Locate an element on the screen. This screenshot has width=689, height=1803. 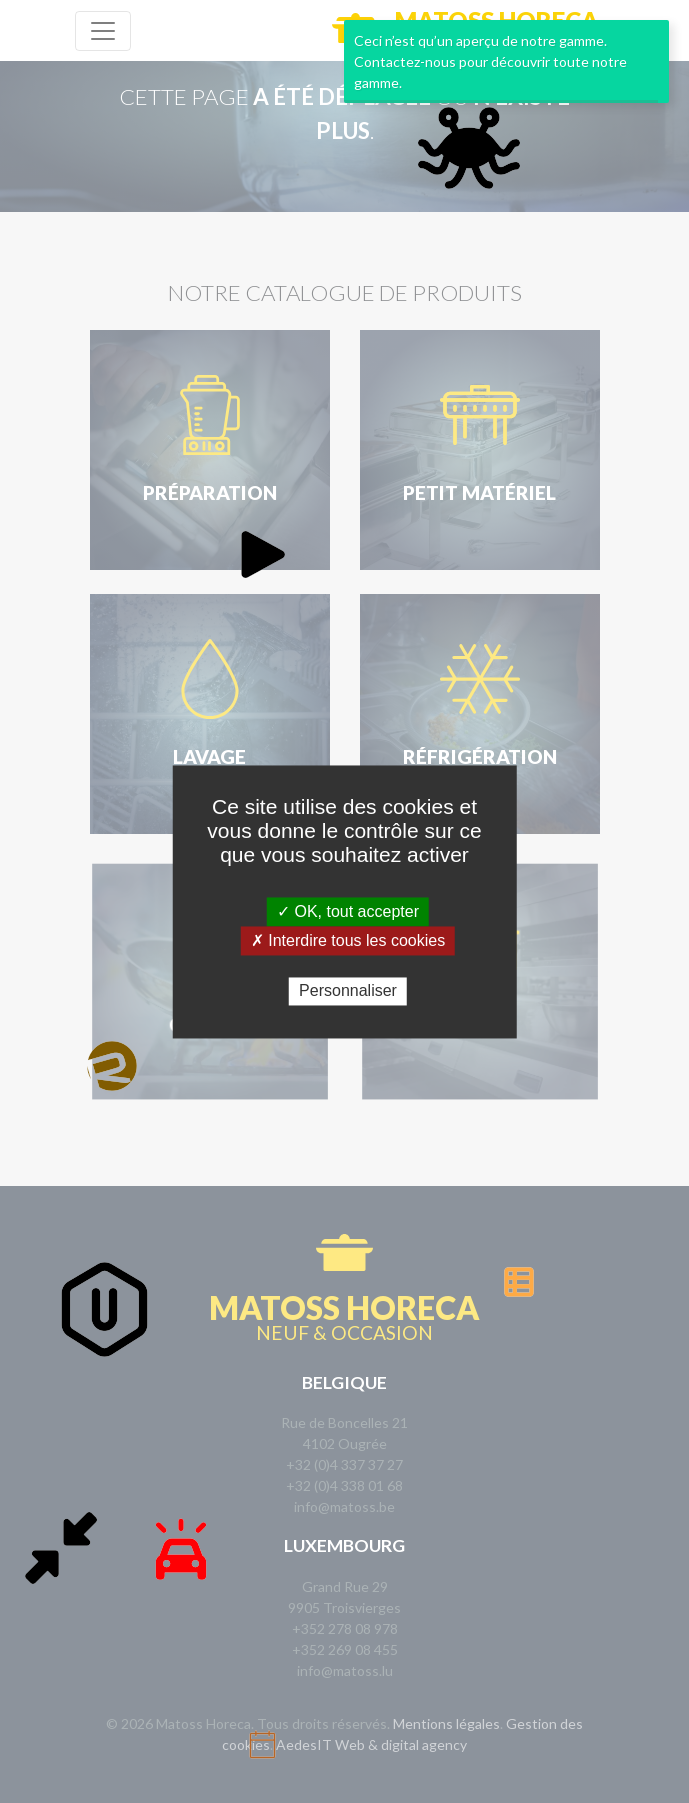
play media or video content is located at coordinates (261, 554).